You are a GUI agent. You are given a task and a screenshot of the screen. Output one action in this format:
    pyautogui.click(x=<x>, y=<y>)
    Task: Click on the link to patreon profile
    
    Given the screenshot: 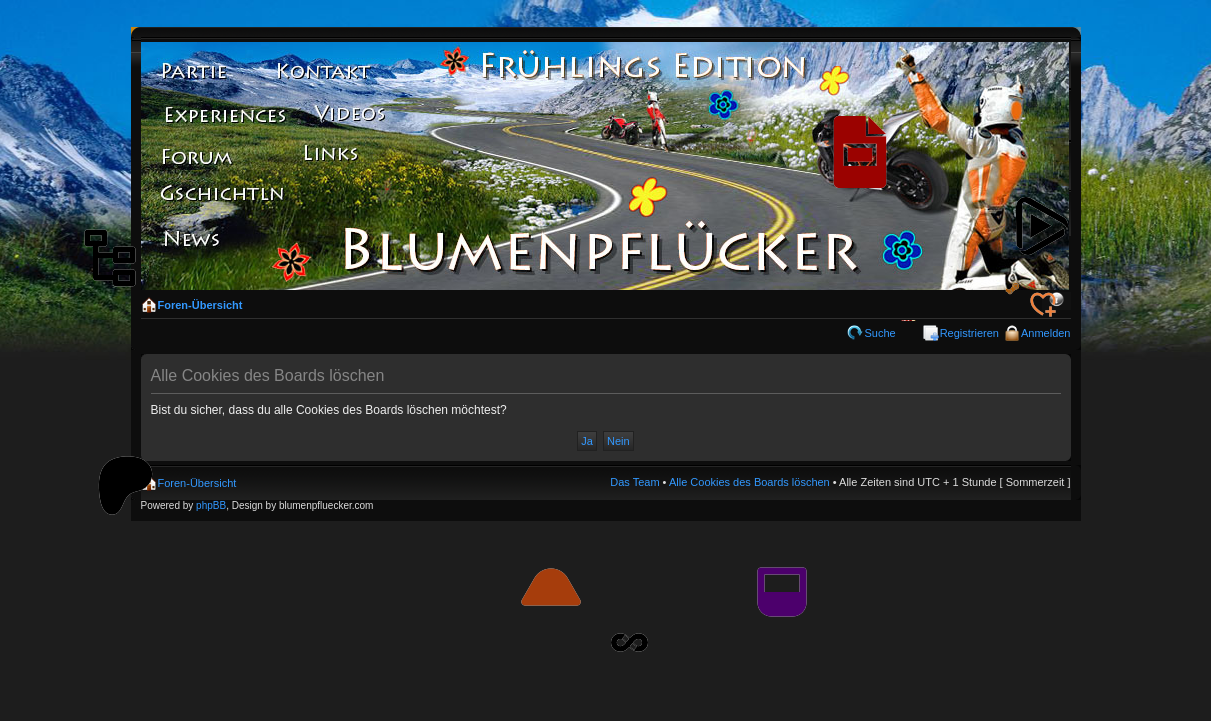 What is the action you would take?
    pyautogui.click(x=125, y=485)
    